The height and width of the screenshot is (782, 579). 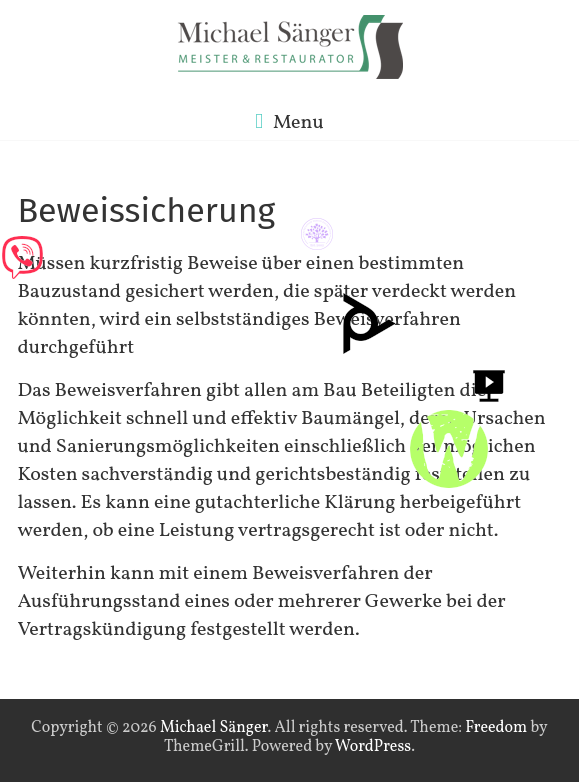 I want to click on wayland display server protocol logo, so click(x=449, y=449).